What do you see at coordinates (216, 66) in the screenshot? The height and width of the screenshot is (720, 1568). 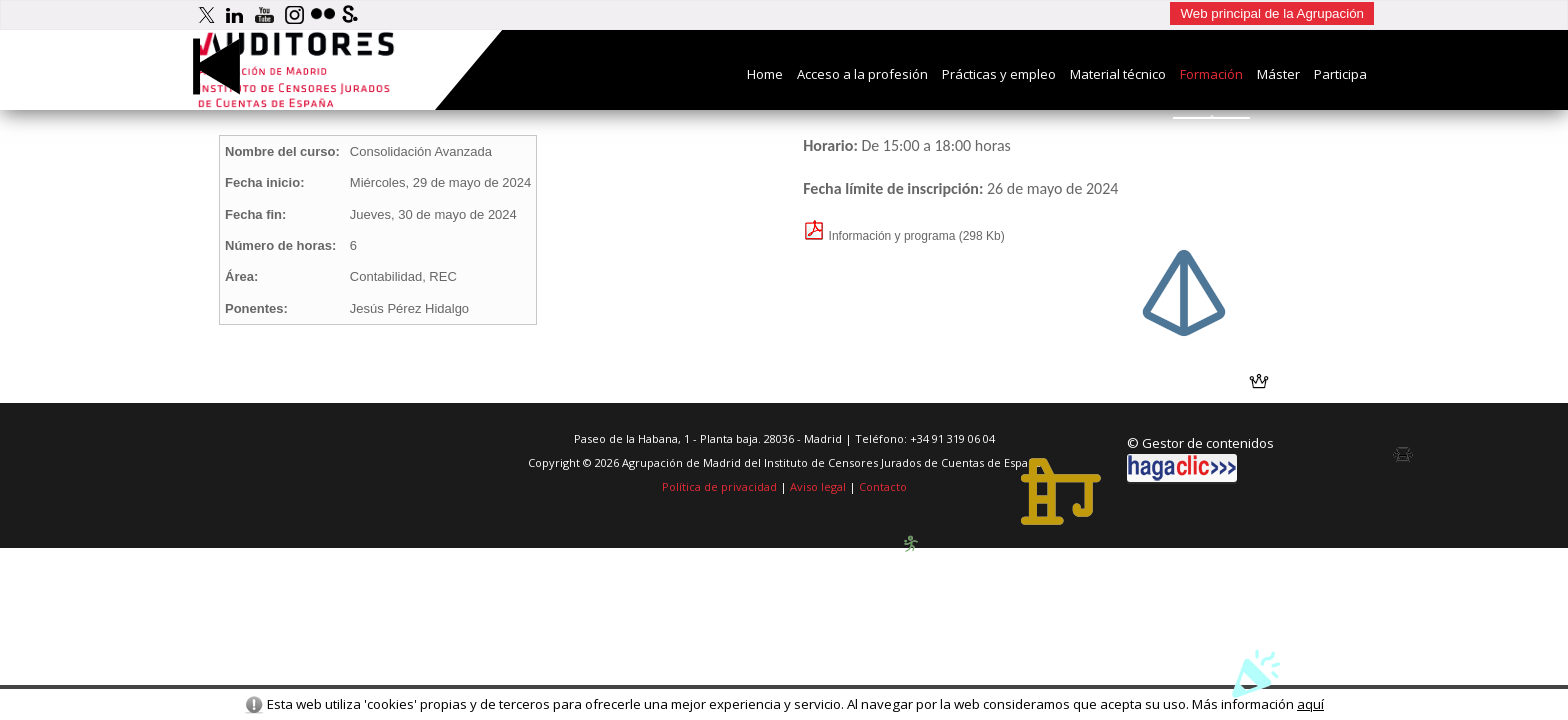 I see `skip to previous track` at bounding box center [216, 66].